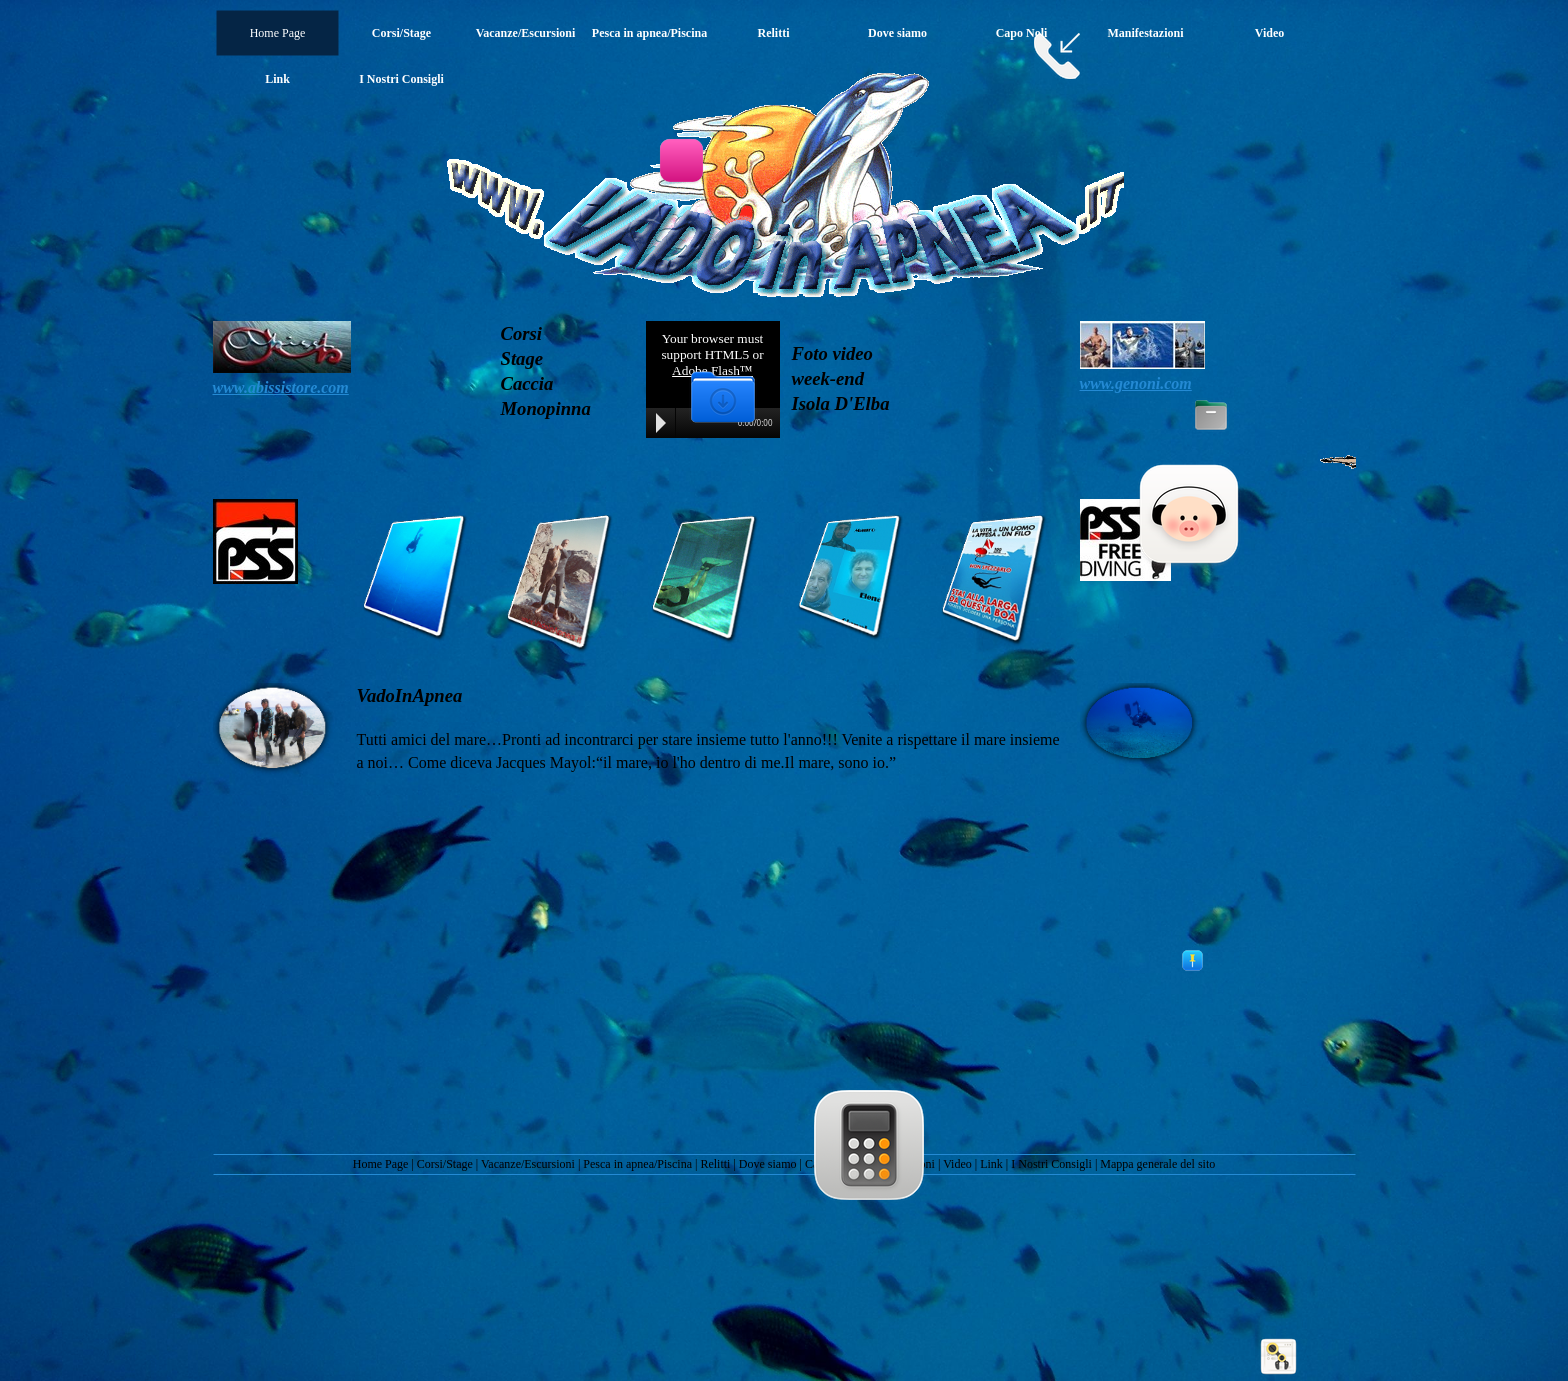  What do you see at coordinates (1057, 56) in the screenshot?
I see `incoming call notification` at bounding box center [1057, 56].